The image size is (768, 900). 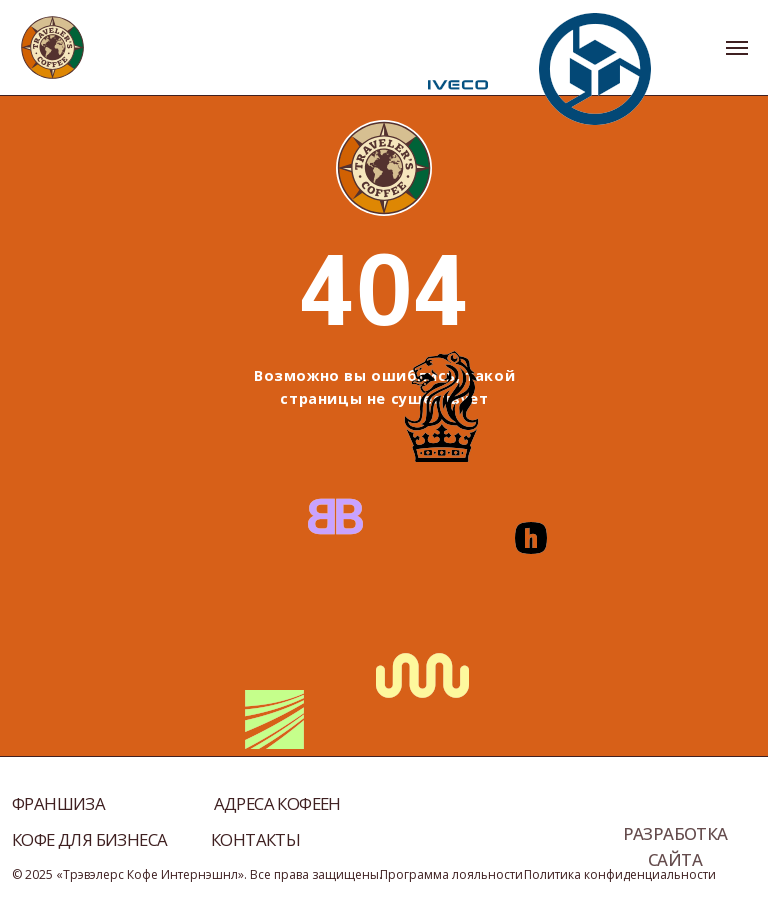 What do you see at coordinates (595, 69) in the screenshot?
I see `google container-optimized os logo` at bounding box center [595, 69].